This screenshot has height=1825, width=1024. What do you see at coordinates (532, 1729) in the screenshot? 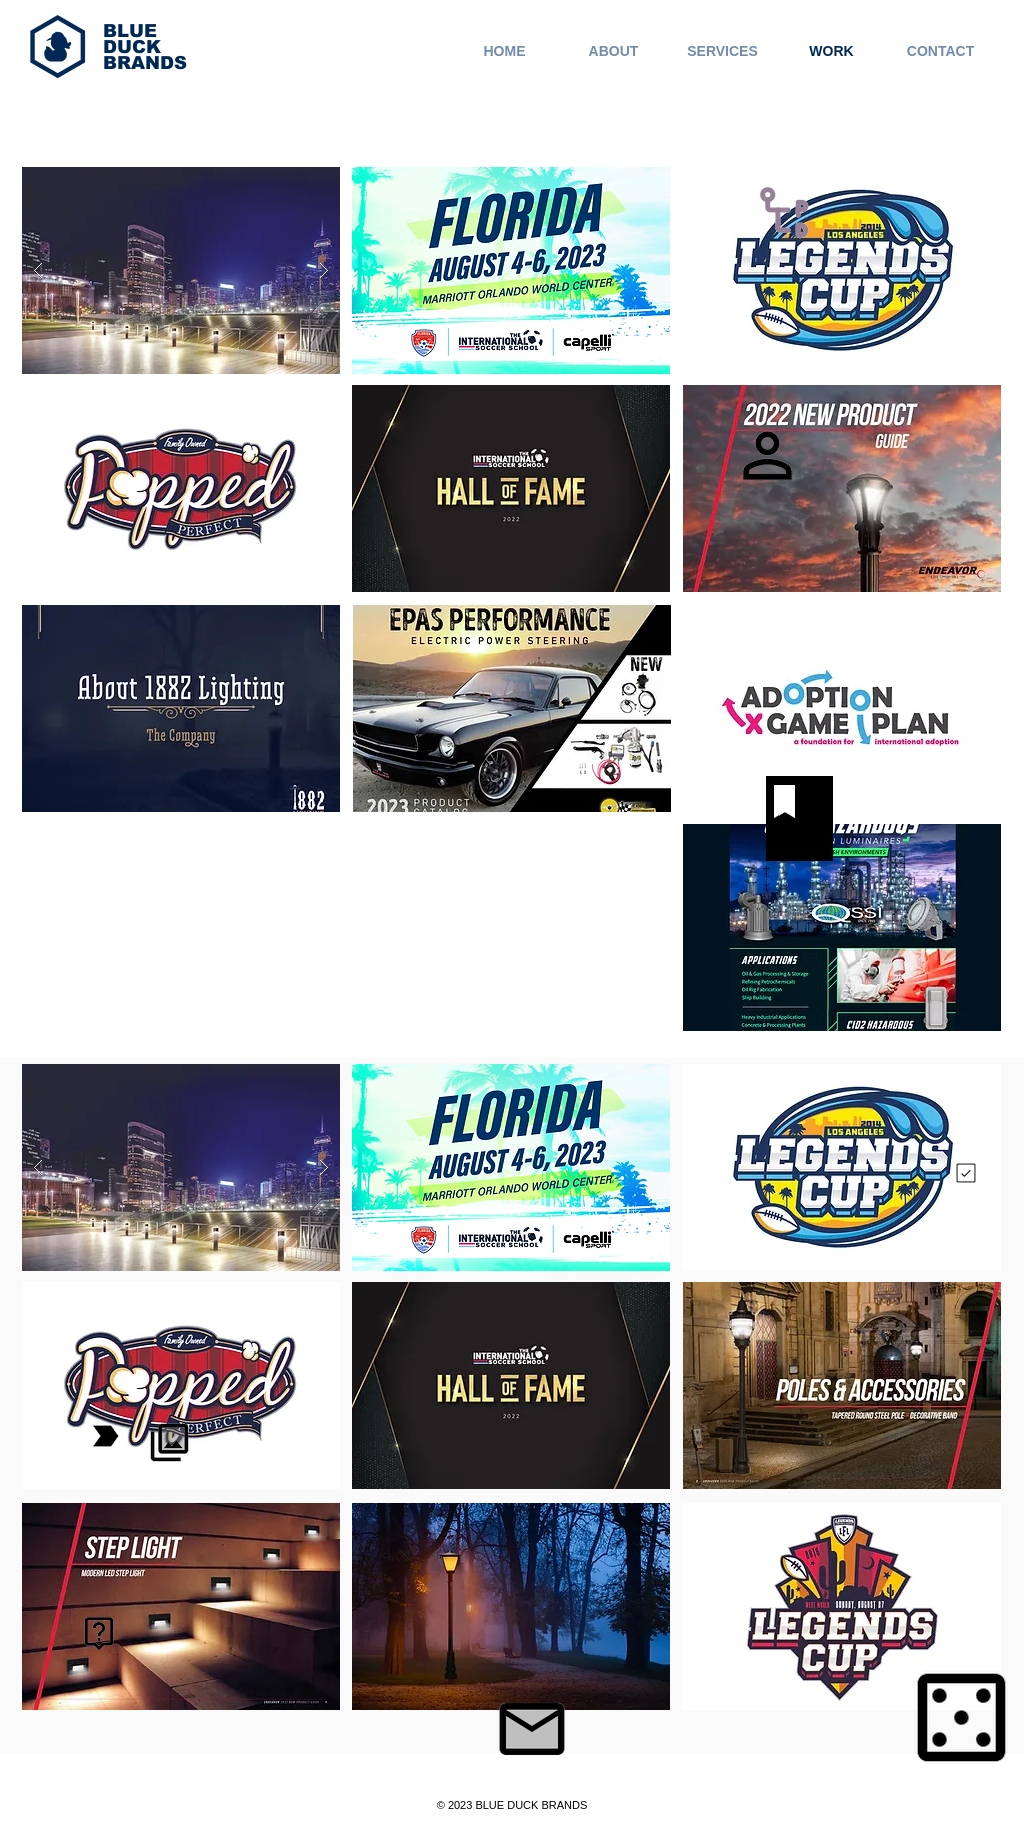
I see `access your email inbox` at bounding box center [532, 1729].